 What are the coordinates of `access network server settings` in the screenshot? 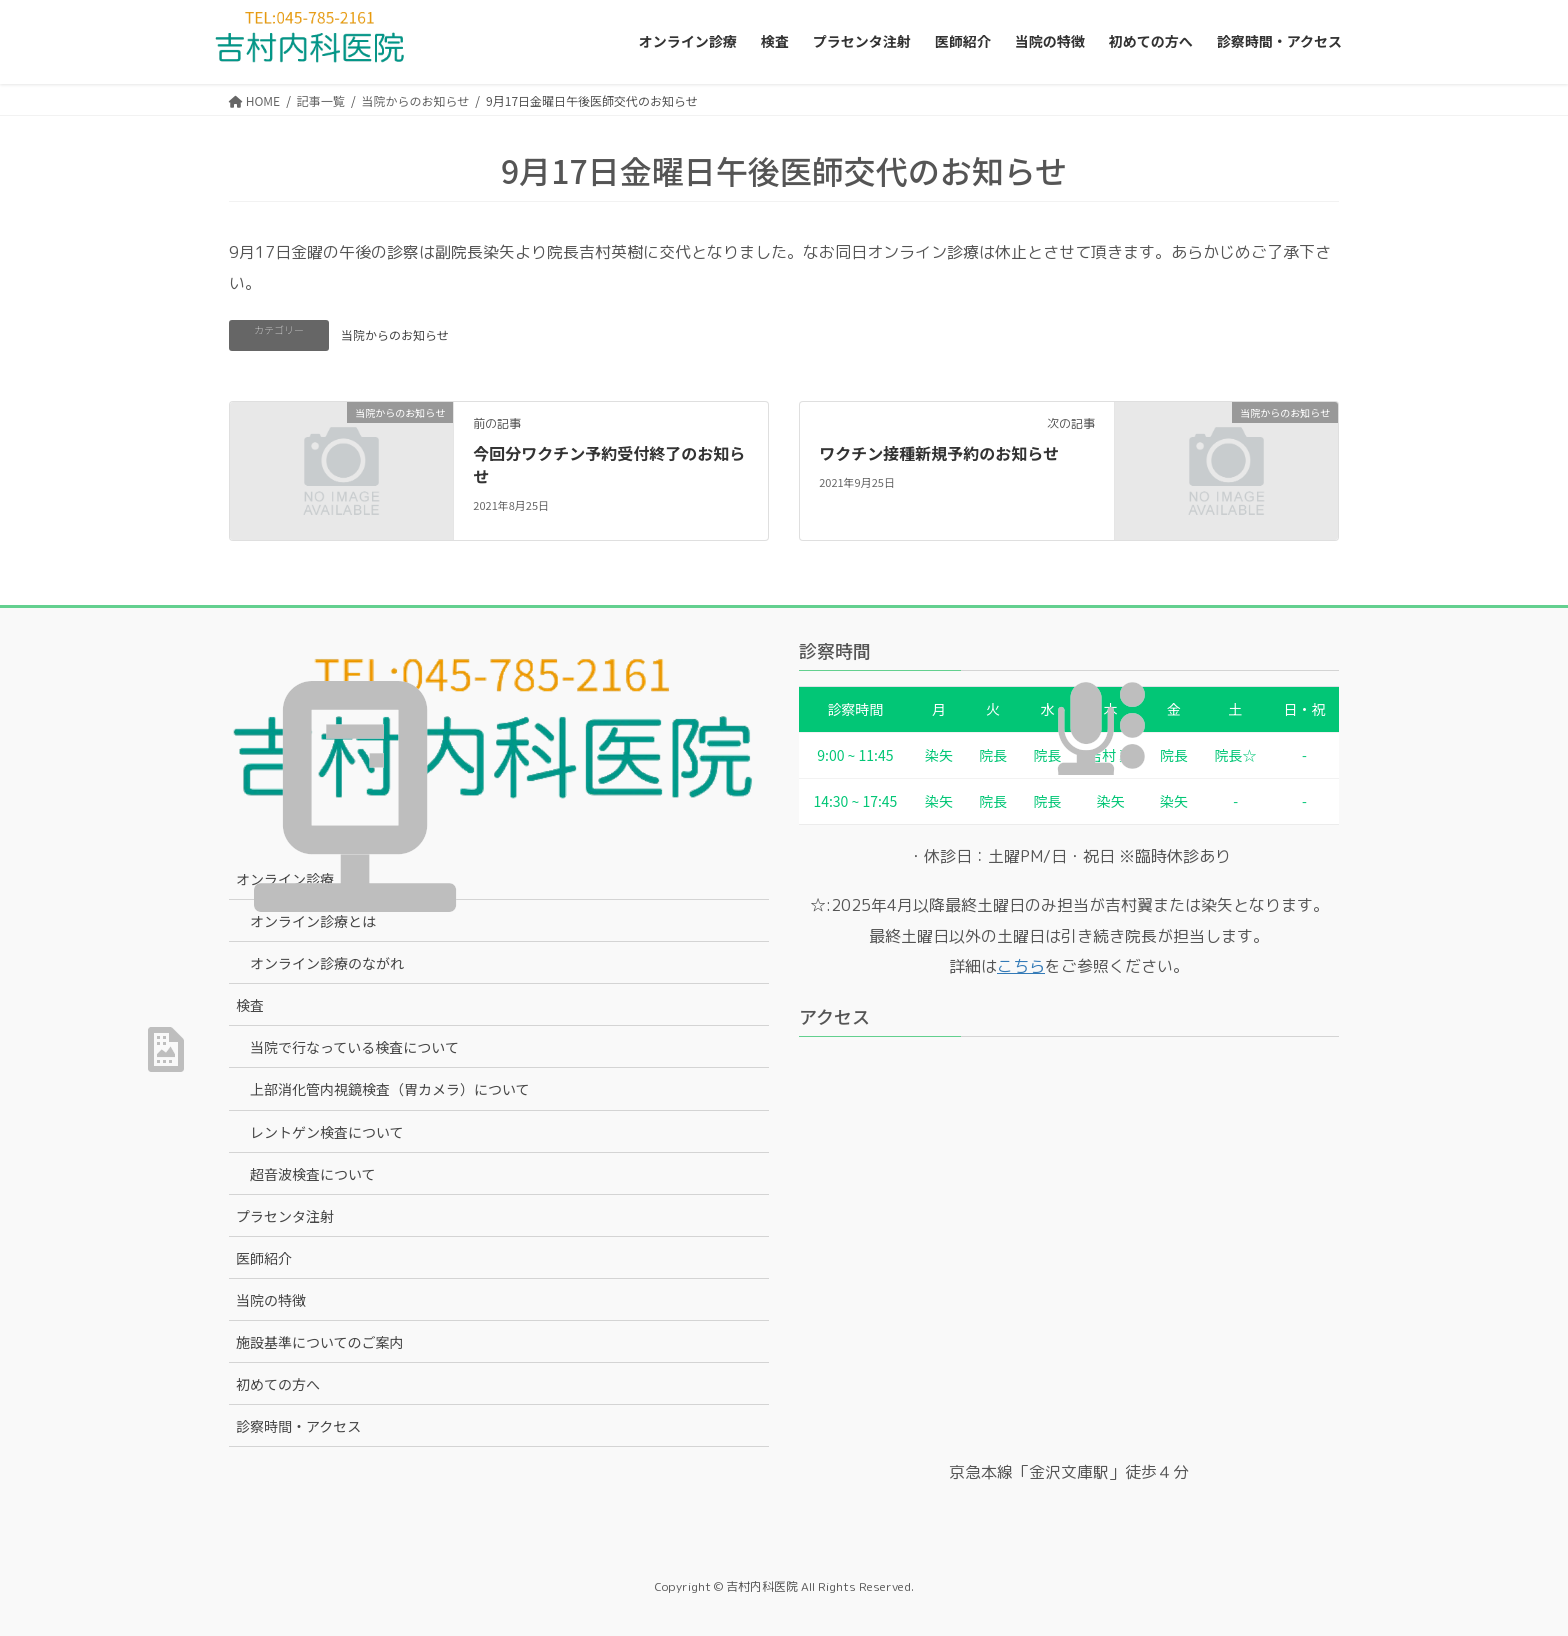 It's located at (369, 796).